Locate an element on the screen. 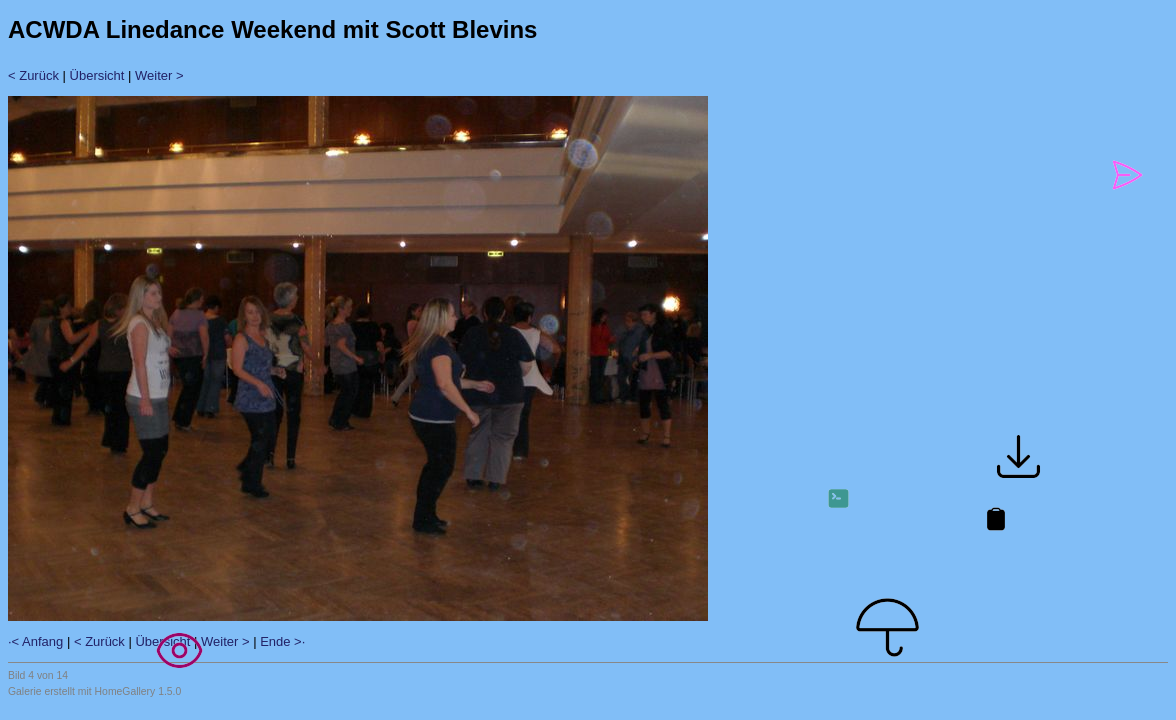 The width and height of the screenshot is (1176, 720). indicates weather protection or rain forecast is located at coordinates (887, 627).